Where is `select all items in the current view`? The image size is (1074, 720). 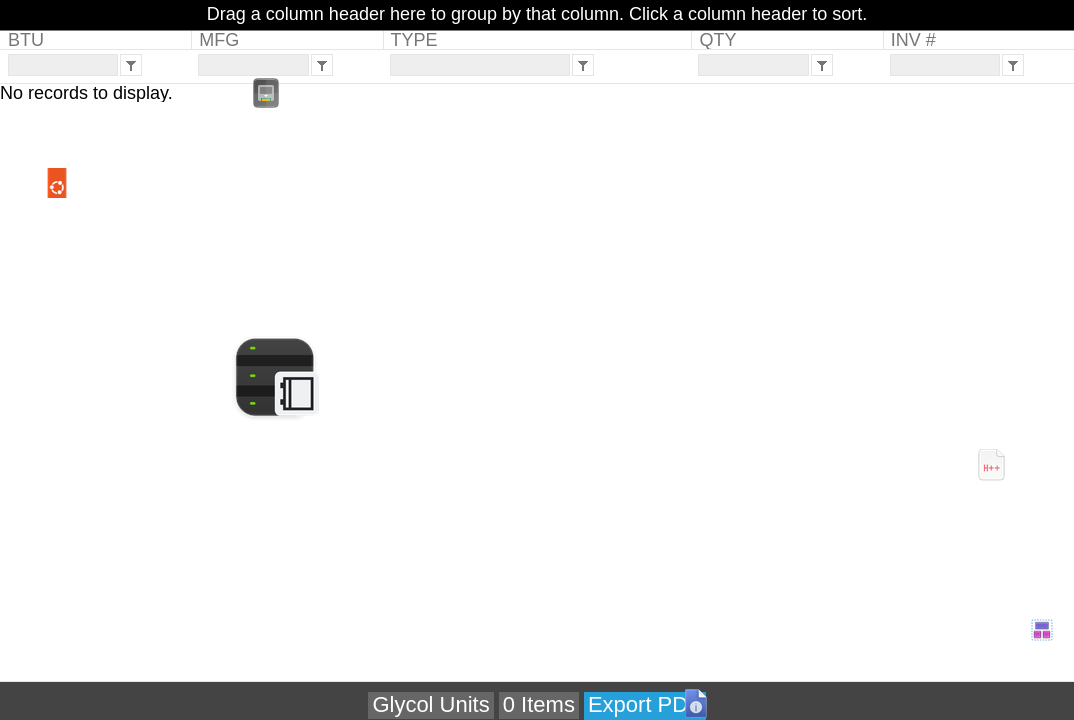 select all items in the current view is located at coordinates (1042, 630).